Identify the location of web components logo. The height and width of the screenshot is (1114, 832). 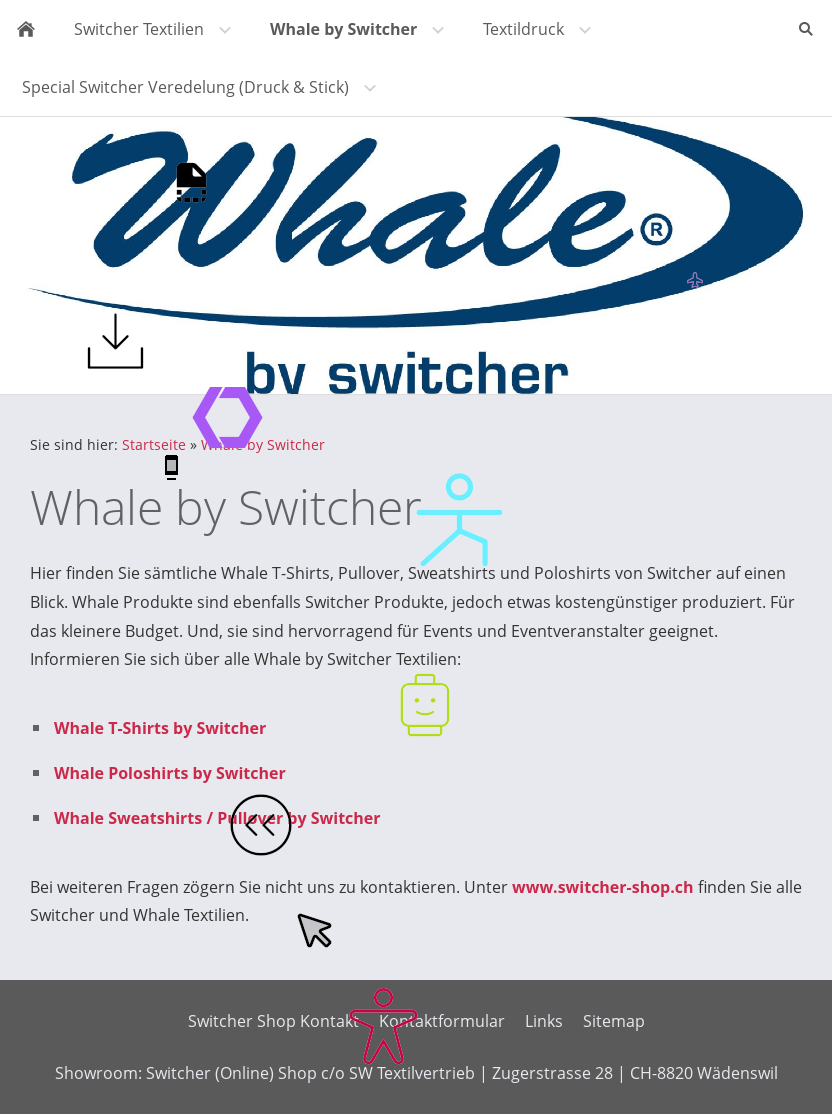
(227, 417).